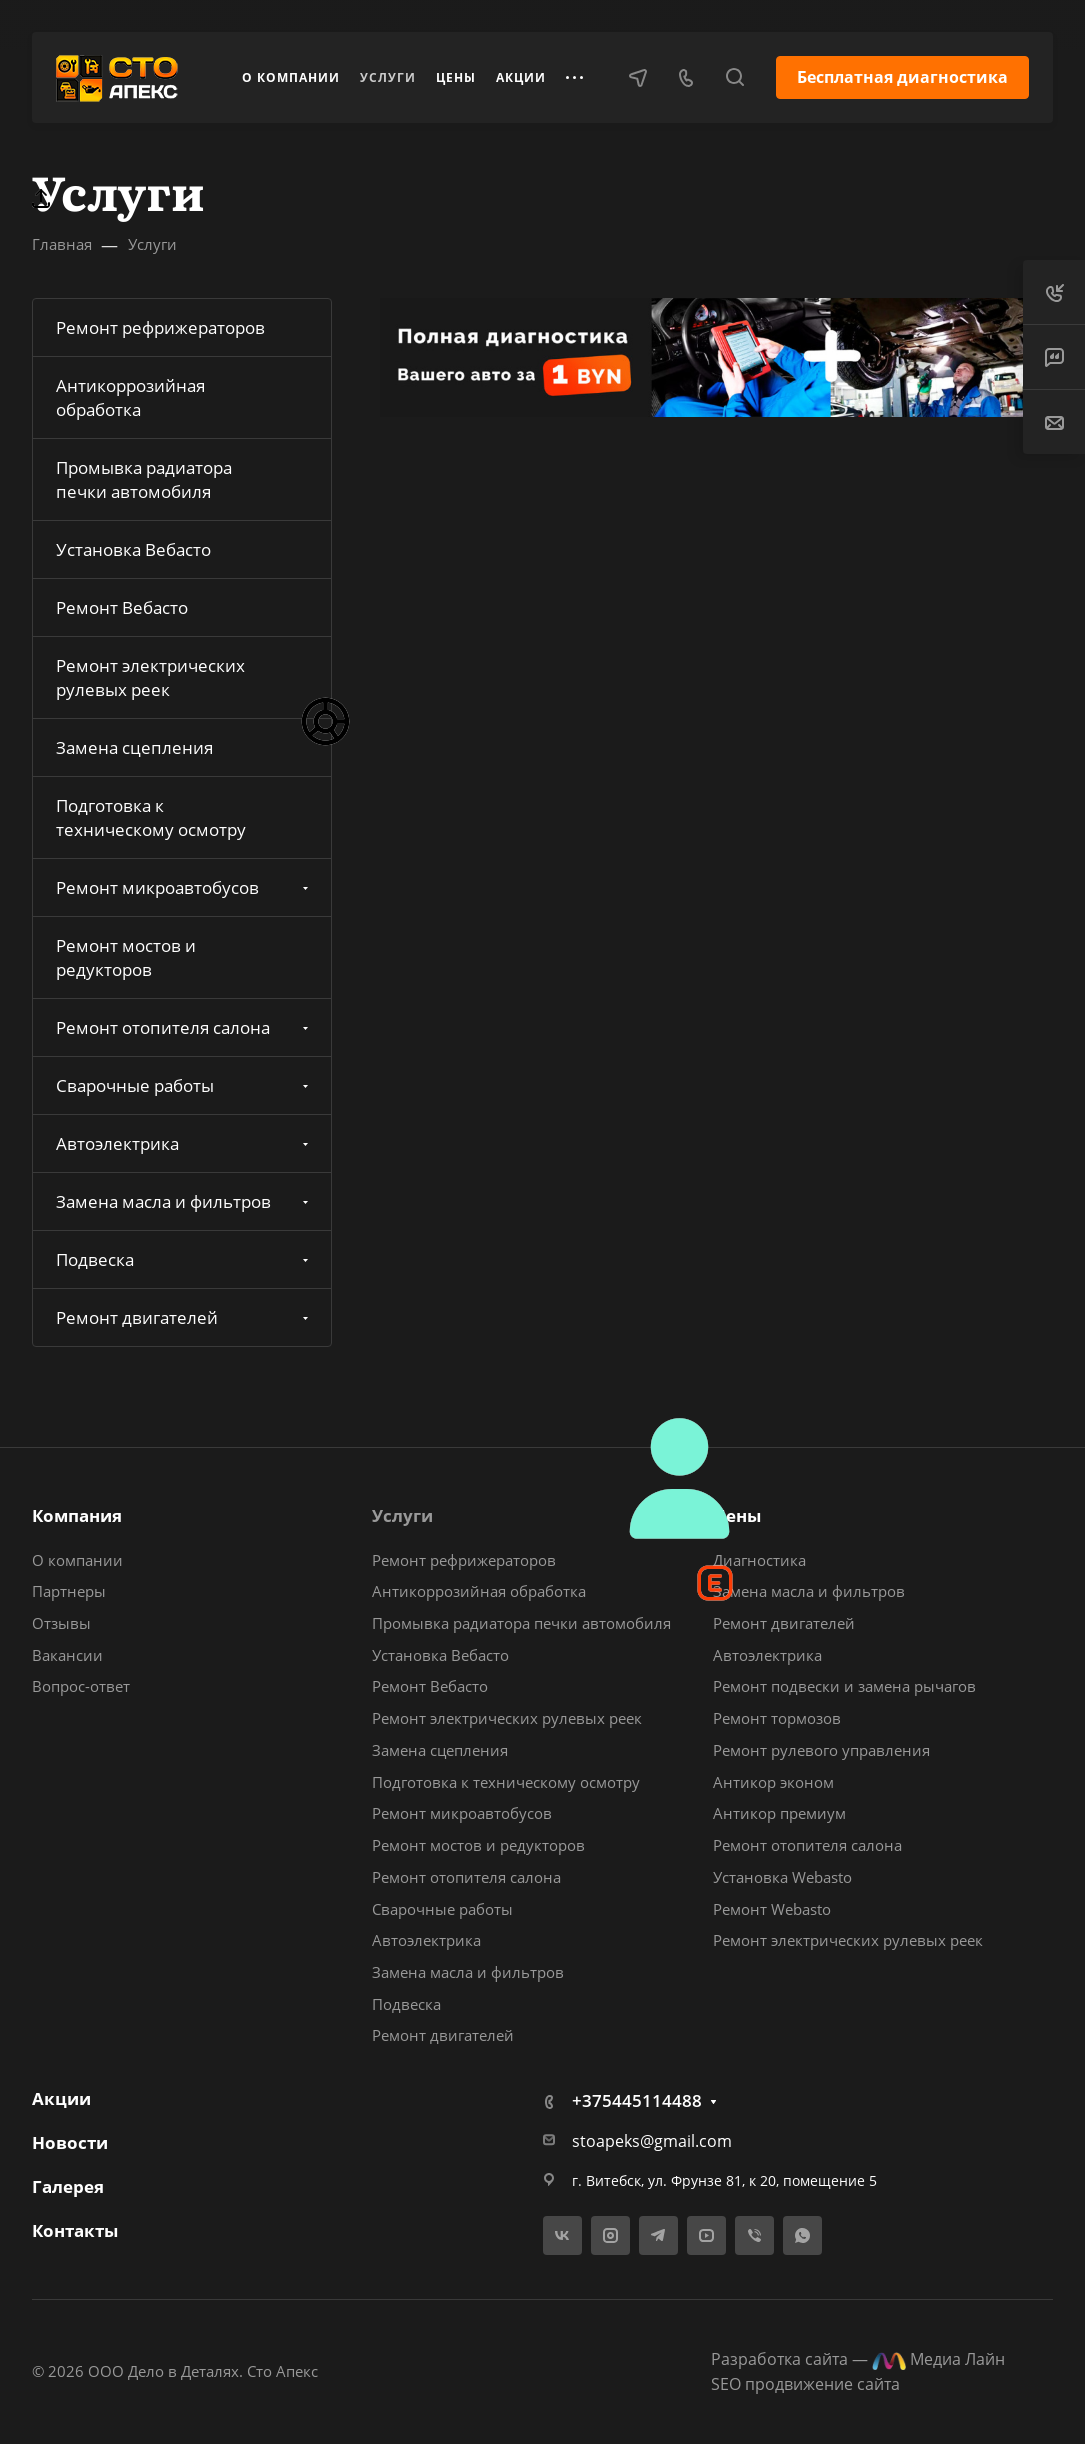  I want to click on view data breakdown in a donut chart, so click(325, 721).